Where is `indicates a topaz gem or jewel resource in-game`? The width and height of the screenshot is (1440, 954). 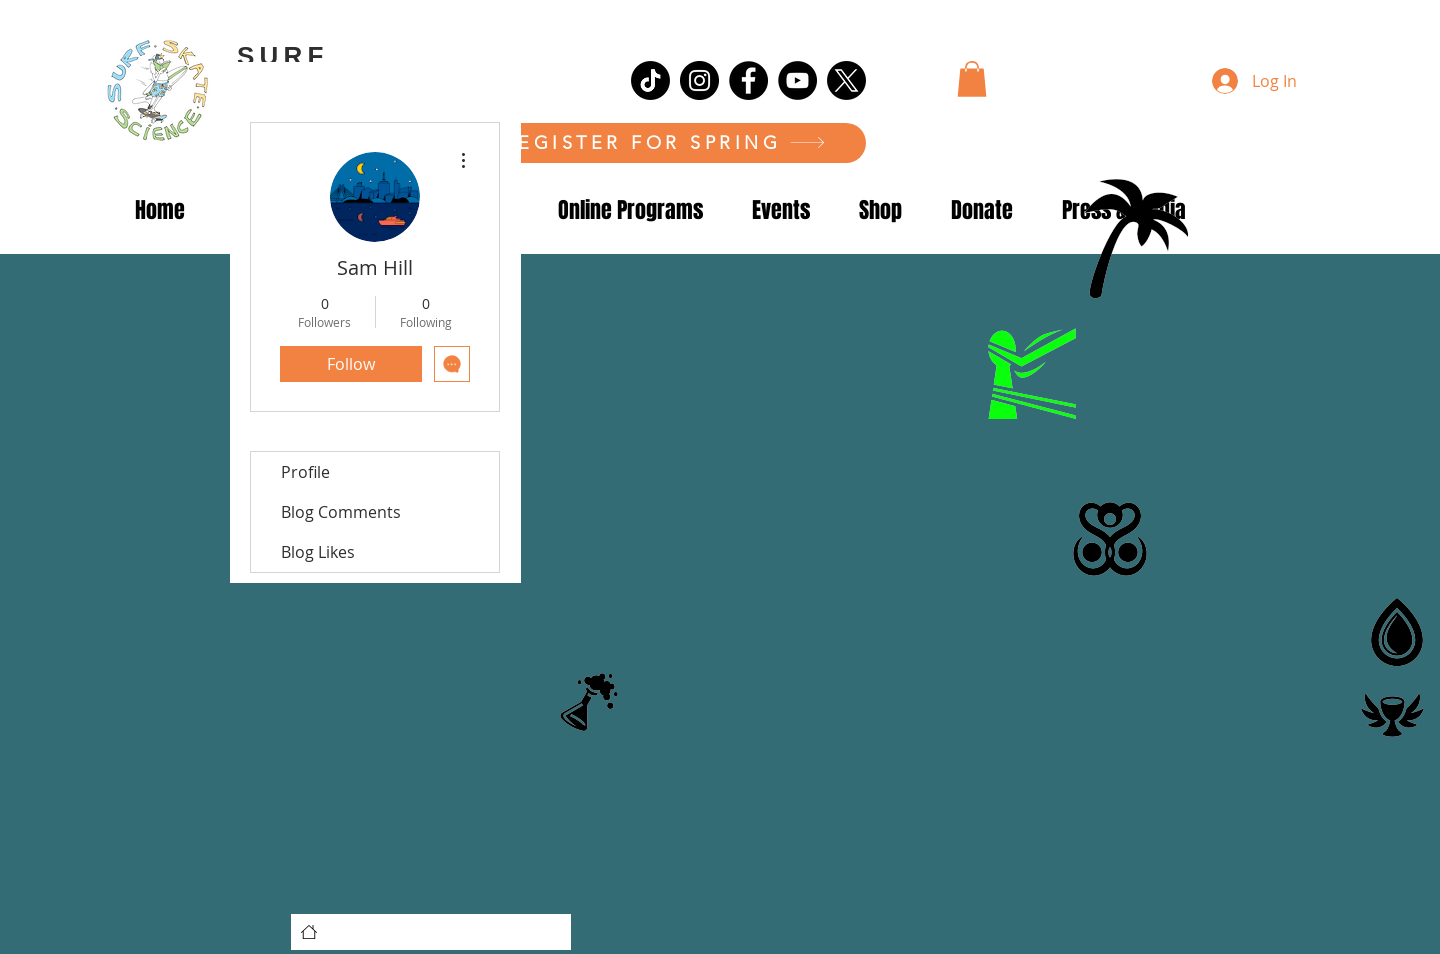
indicates a topaz gem or jewel resource in-game is located at coordinates (1397, 632).